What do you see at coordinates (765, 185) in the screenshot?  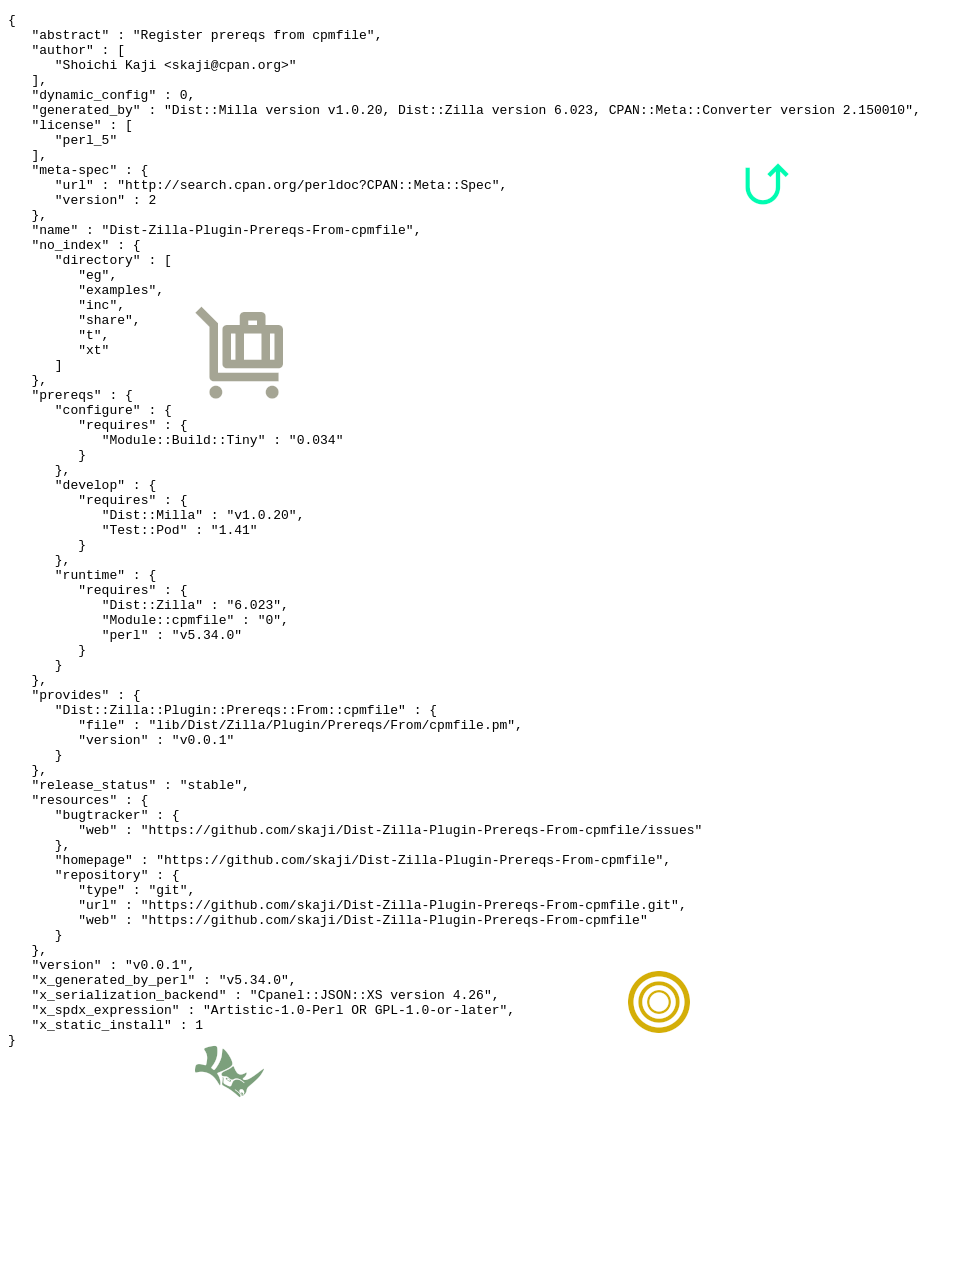 I see `redo or repeat last action` at bounding box center [765, 185].